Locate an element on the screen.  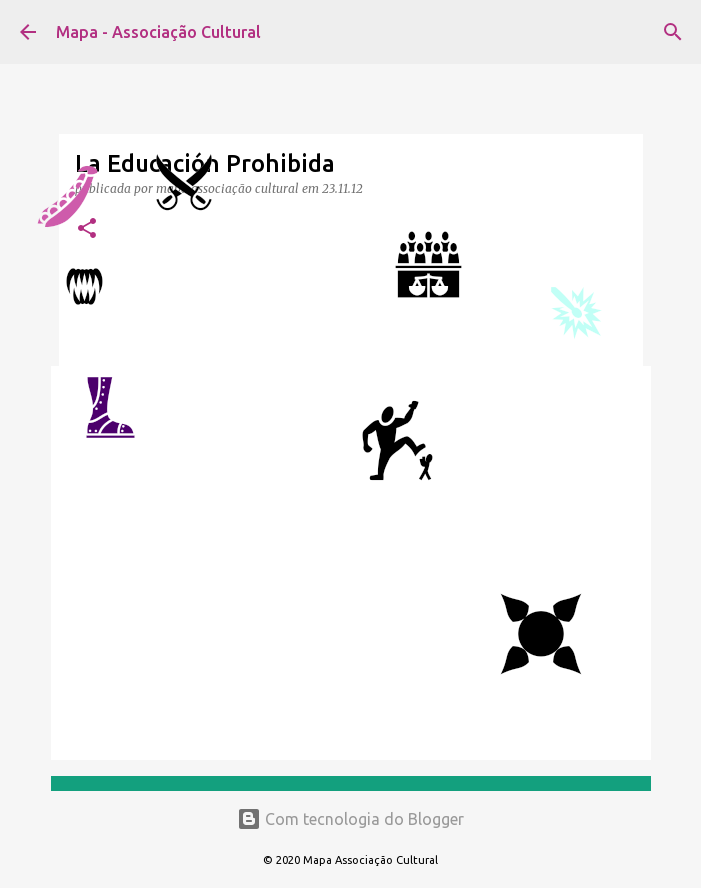
view jury or tribunal panel is located at coordinates (428, 264).